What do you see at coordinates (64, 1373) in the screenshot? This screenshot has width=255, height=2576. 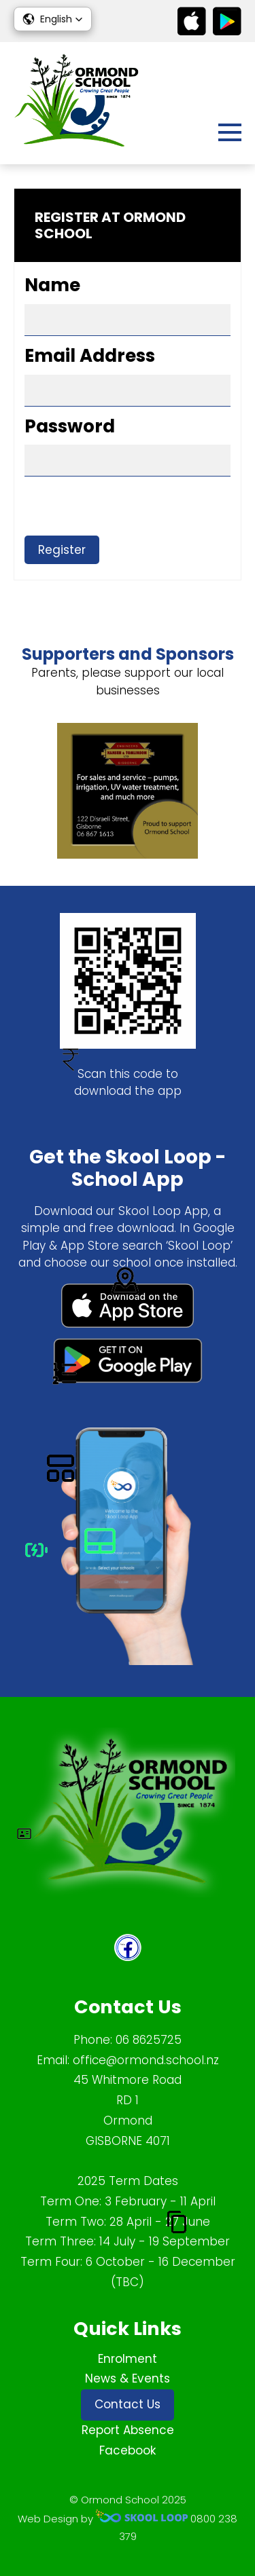 I see `create a numbered list` at bounding box center [64, 1373].